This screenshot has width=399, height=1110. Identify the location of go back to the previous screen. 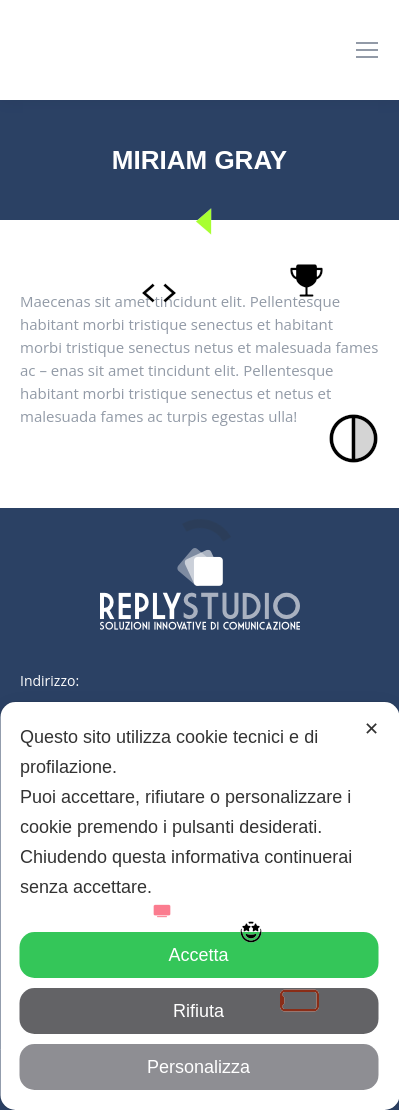
(203, 221).